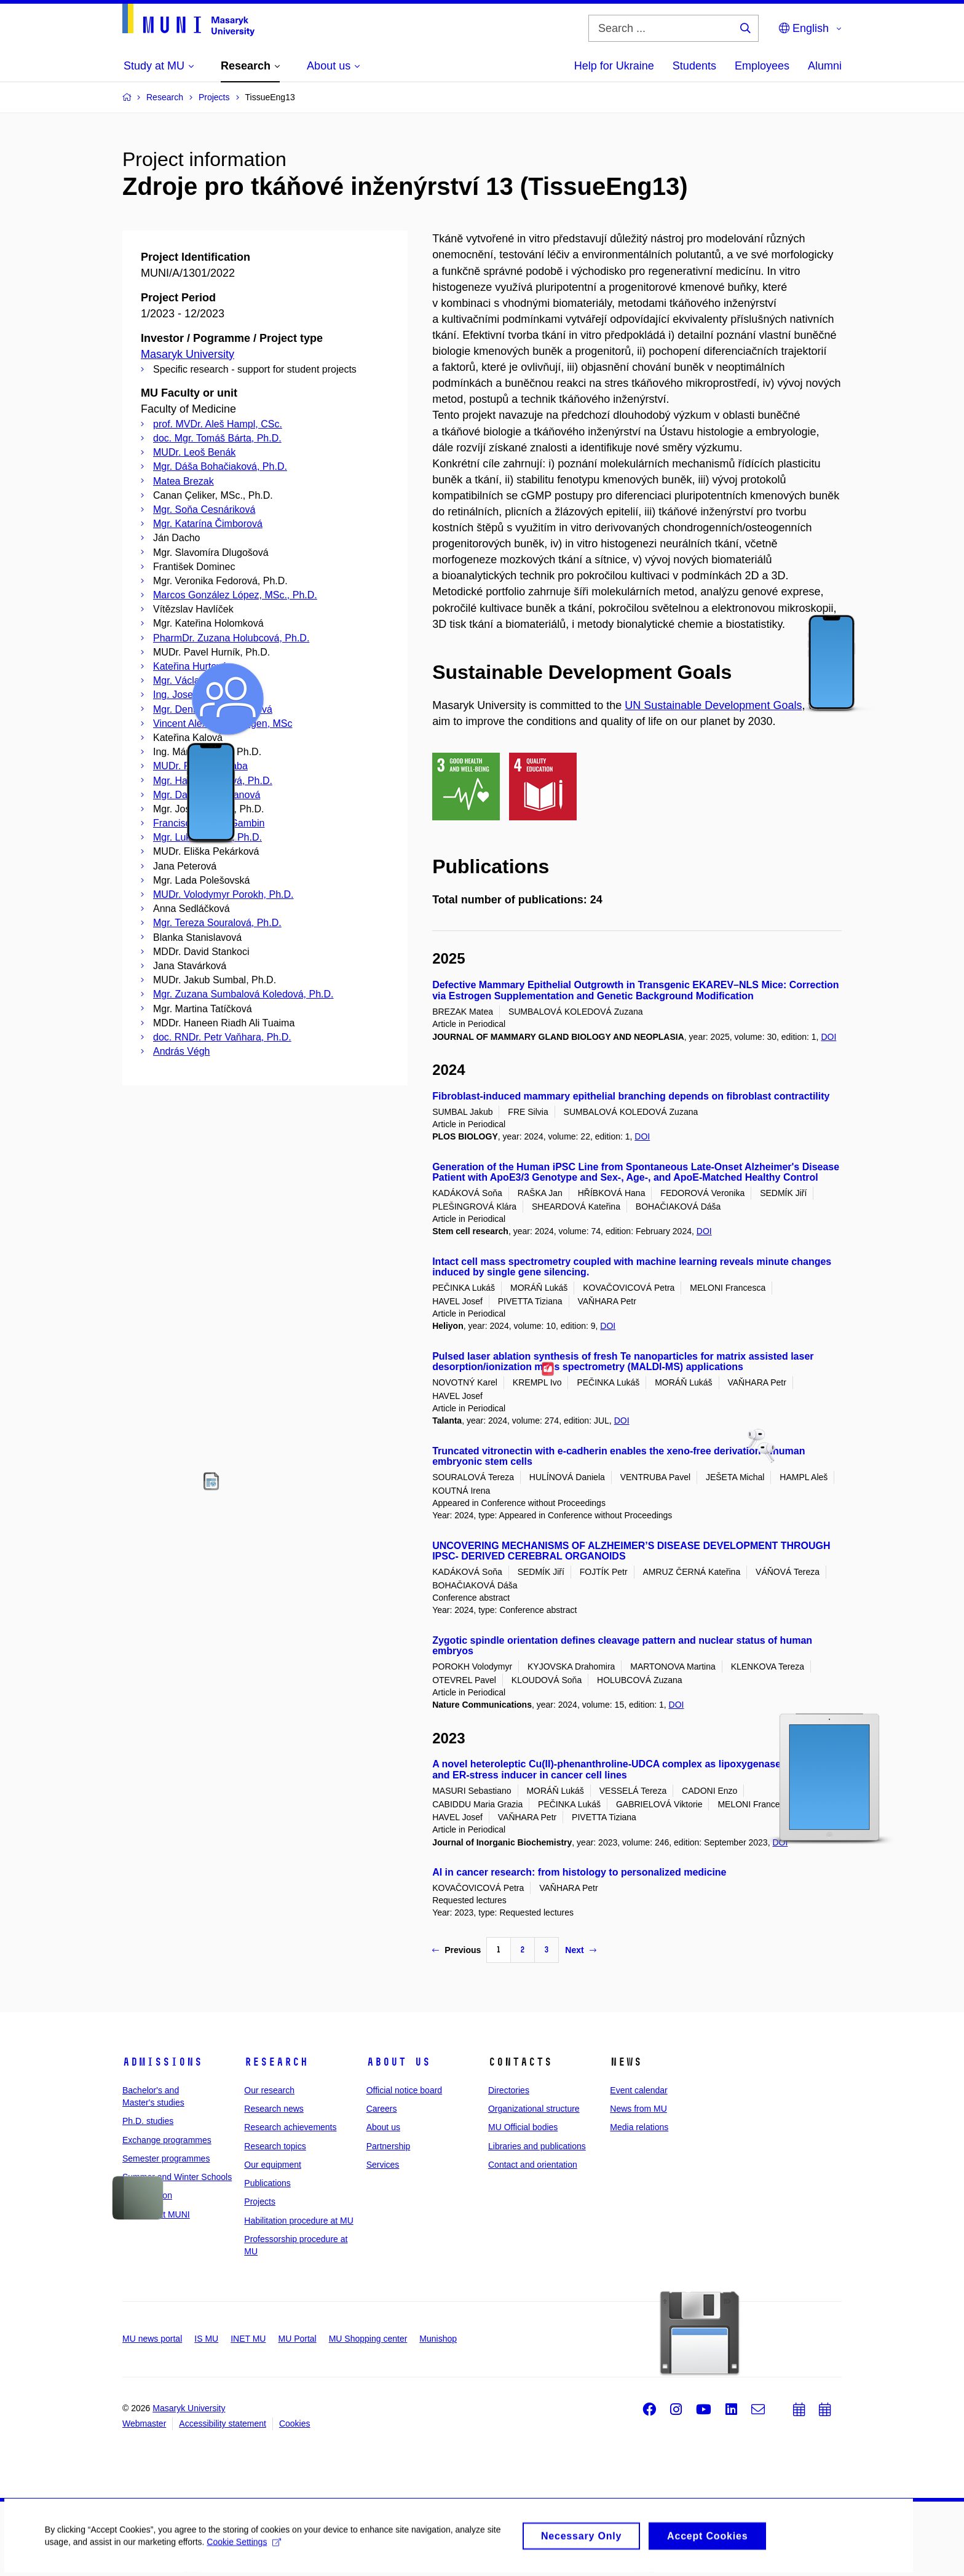 This screenshot has width=964, height=2576. Describe the element at coordinates (829, 1777) in the screenshot. I see `indicates a connected iPad device` at that location.